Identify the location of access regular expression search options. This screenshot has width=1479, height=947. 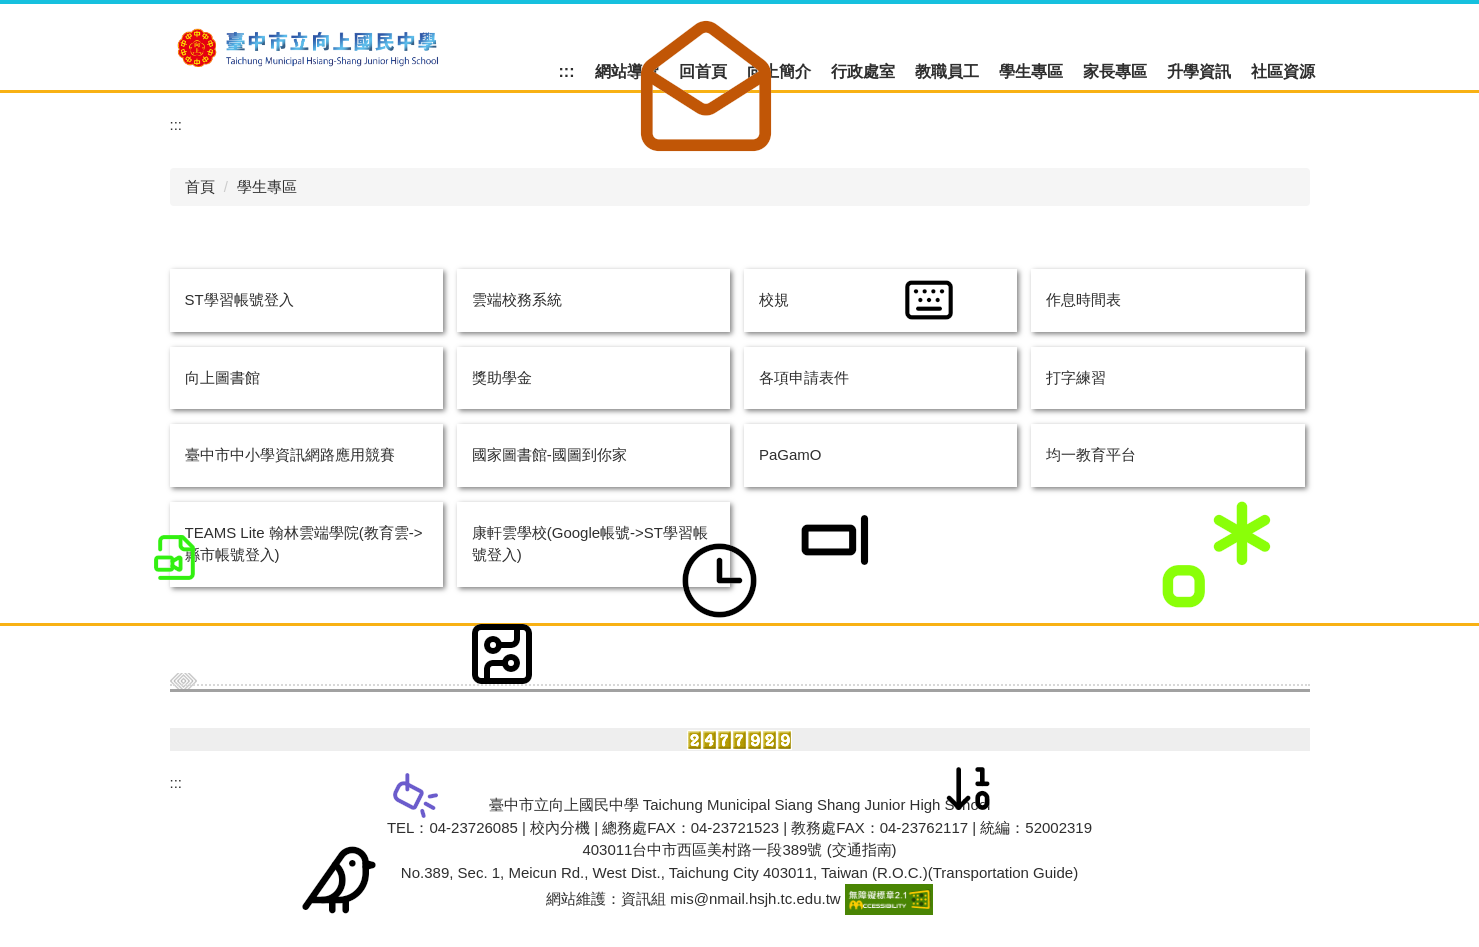
(1215, 554).